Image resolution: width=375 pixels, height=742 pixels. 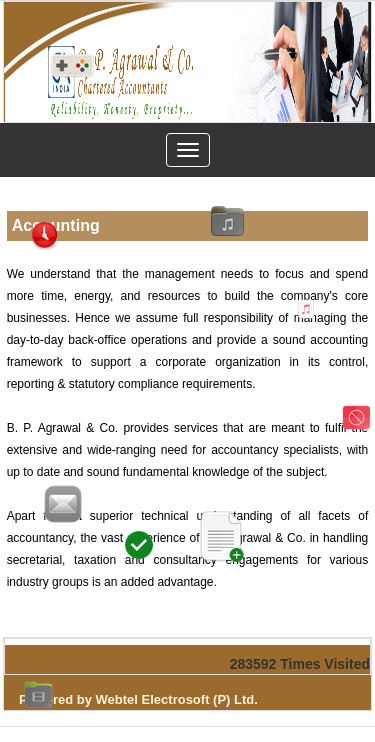 I want to click on indicates a connected game controller, so click(x=72, y=65).